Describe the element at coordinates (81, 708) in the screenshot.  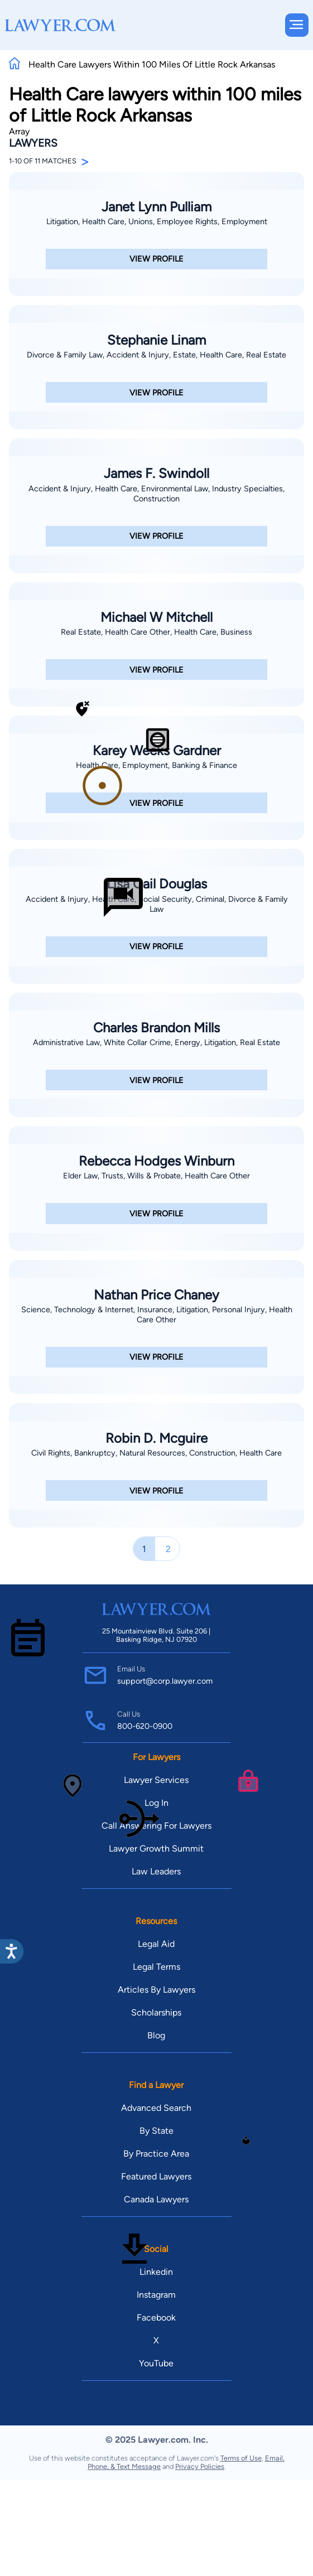
I see `remove a saved location pin` at that location.